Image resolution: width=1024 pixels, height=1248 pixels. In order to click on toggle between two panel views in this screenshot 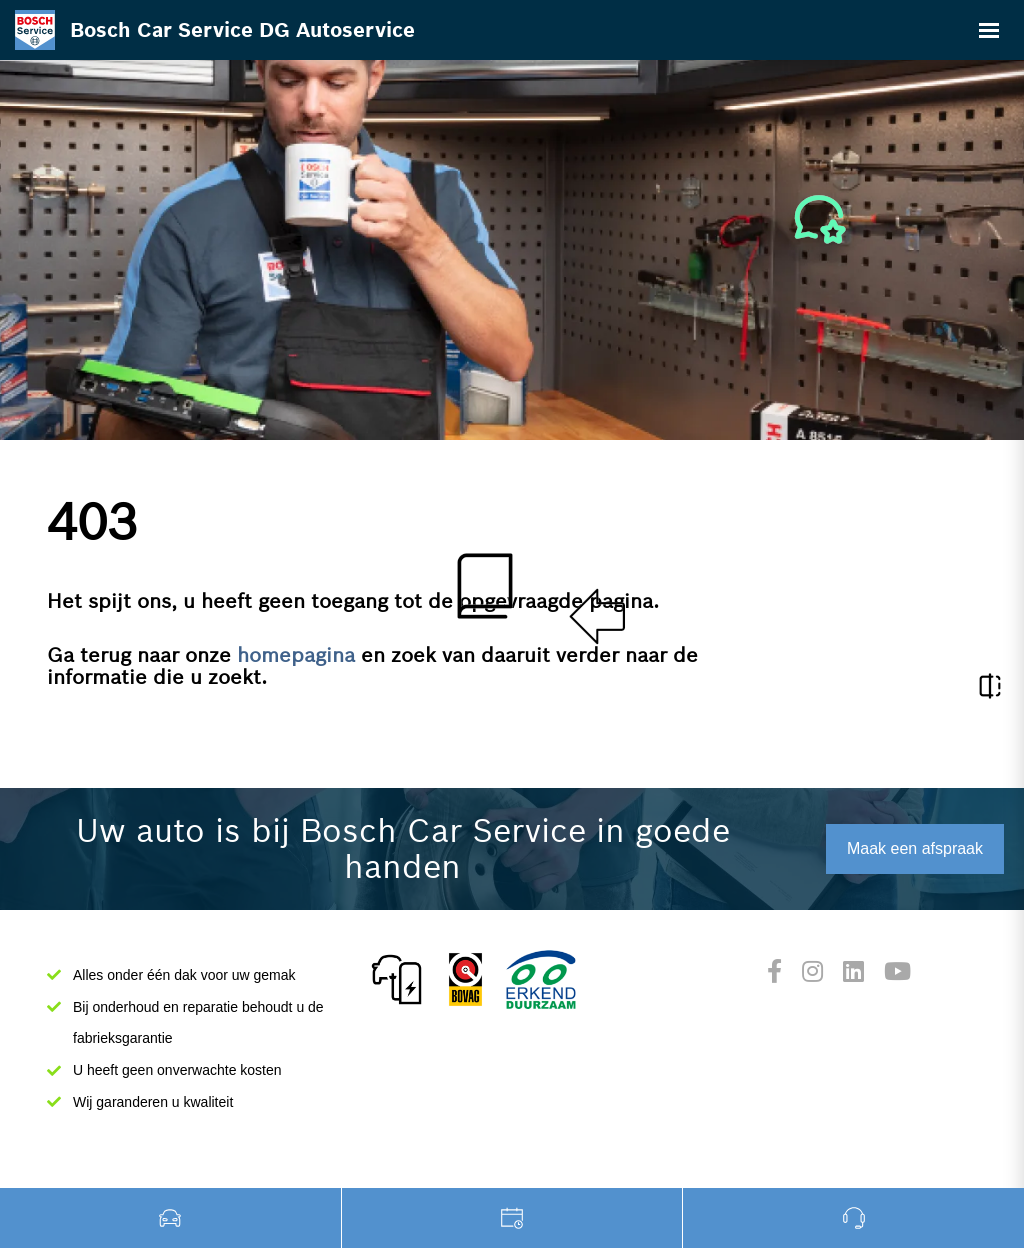, I will do `click(990, 686)`.